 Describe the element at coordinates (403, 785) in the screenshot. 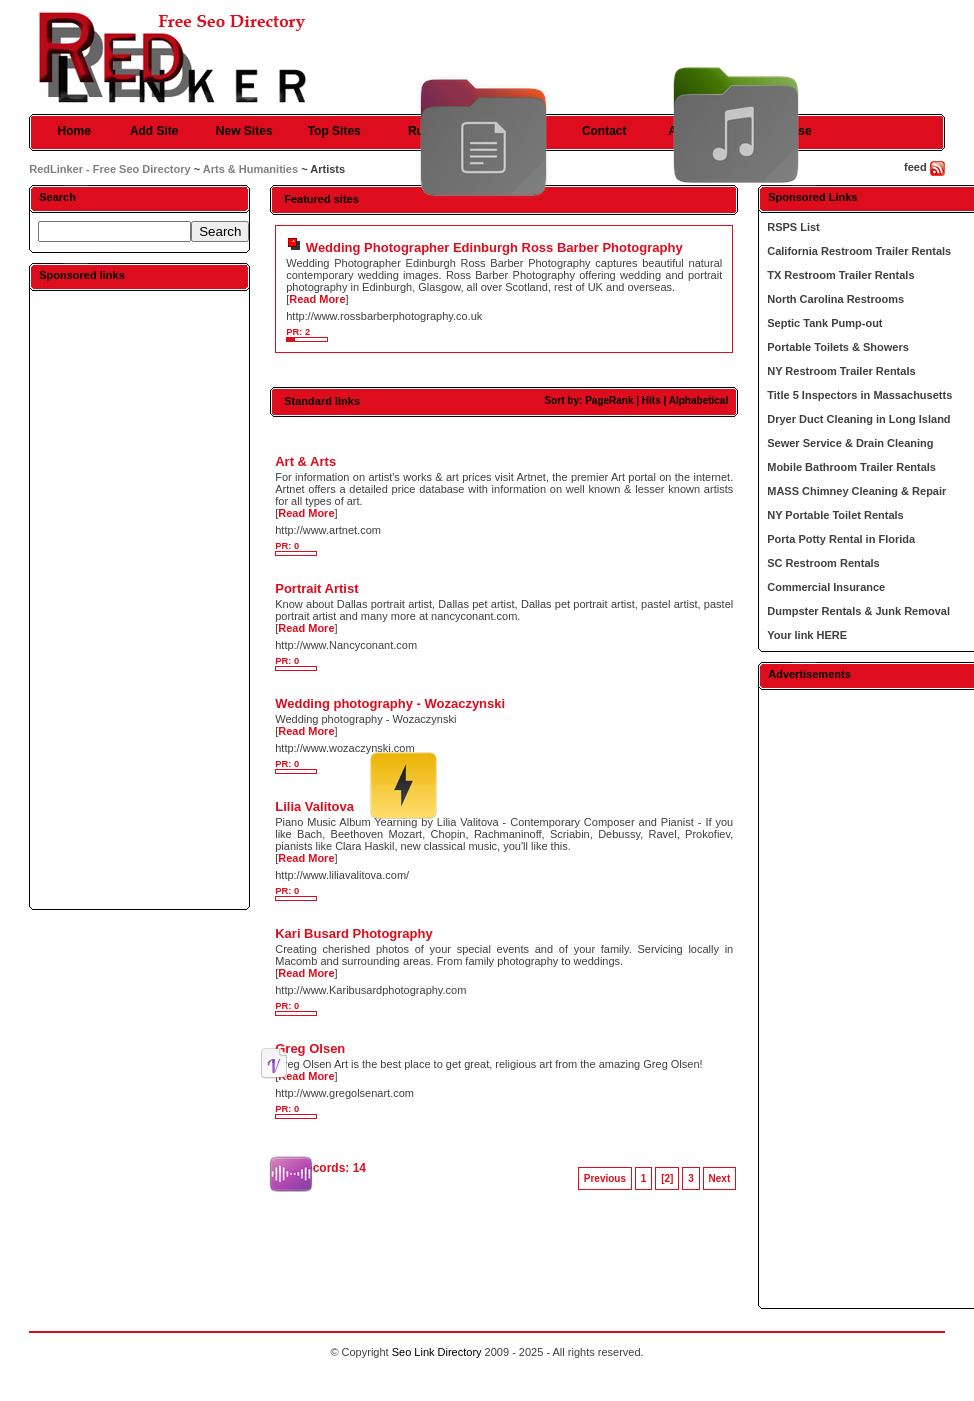

I see `open power management settings` at that location.